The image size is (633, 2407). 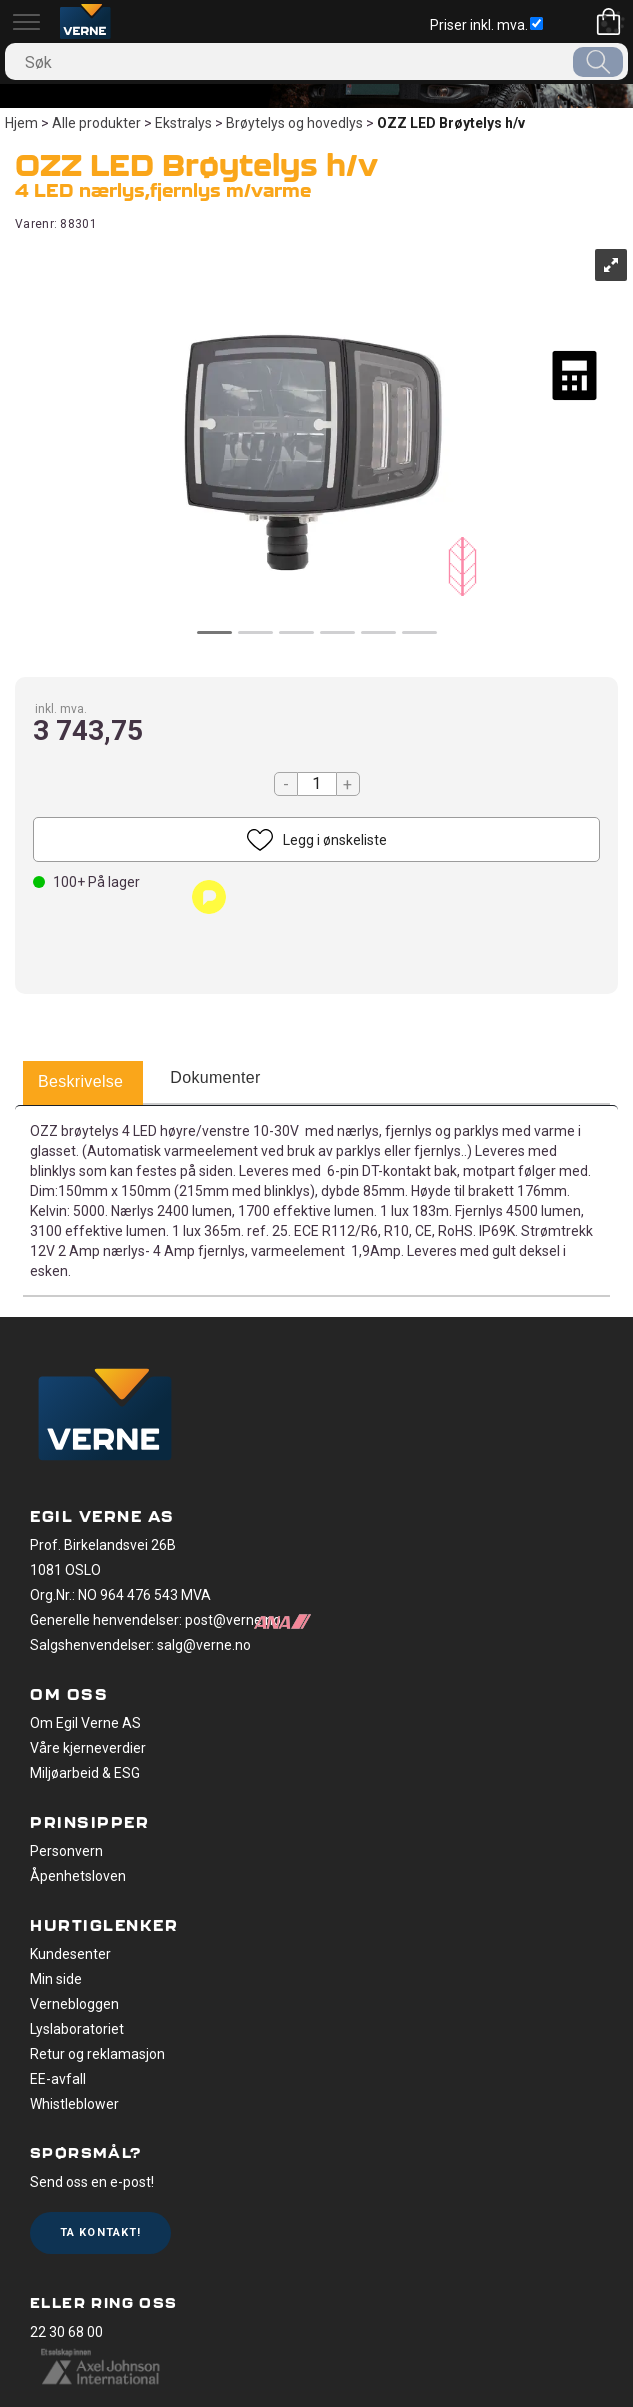 What do you see at coordinates (282, 1621) in the screenshot?
I see `ANA (All Nippon Airways) airline logo` at bounding box center [282, 1621].